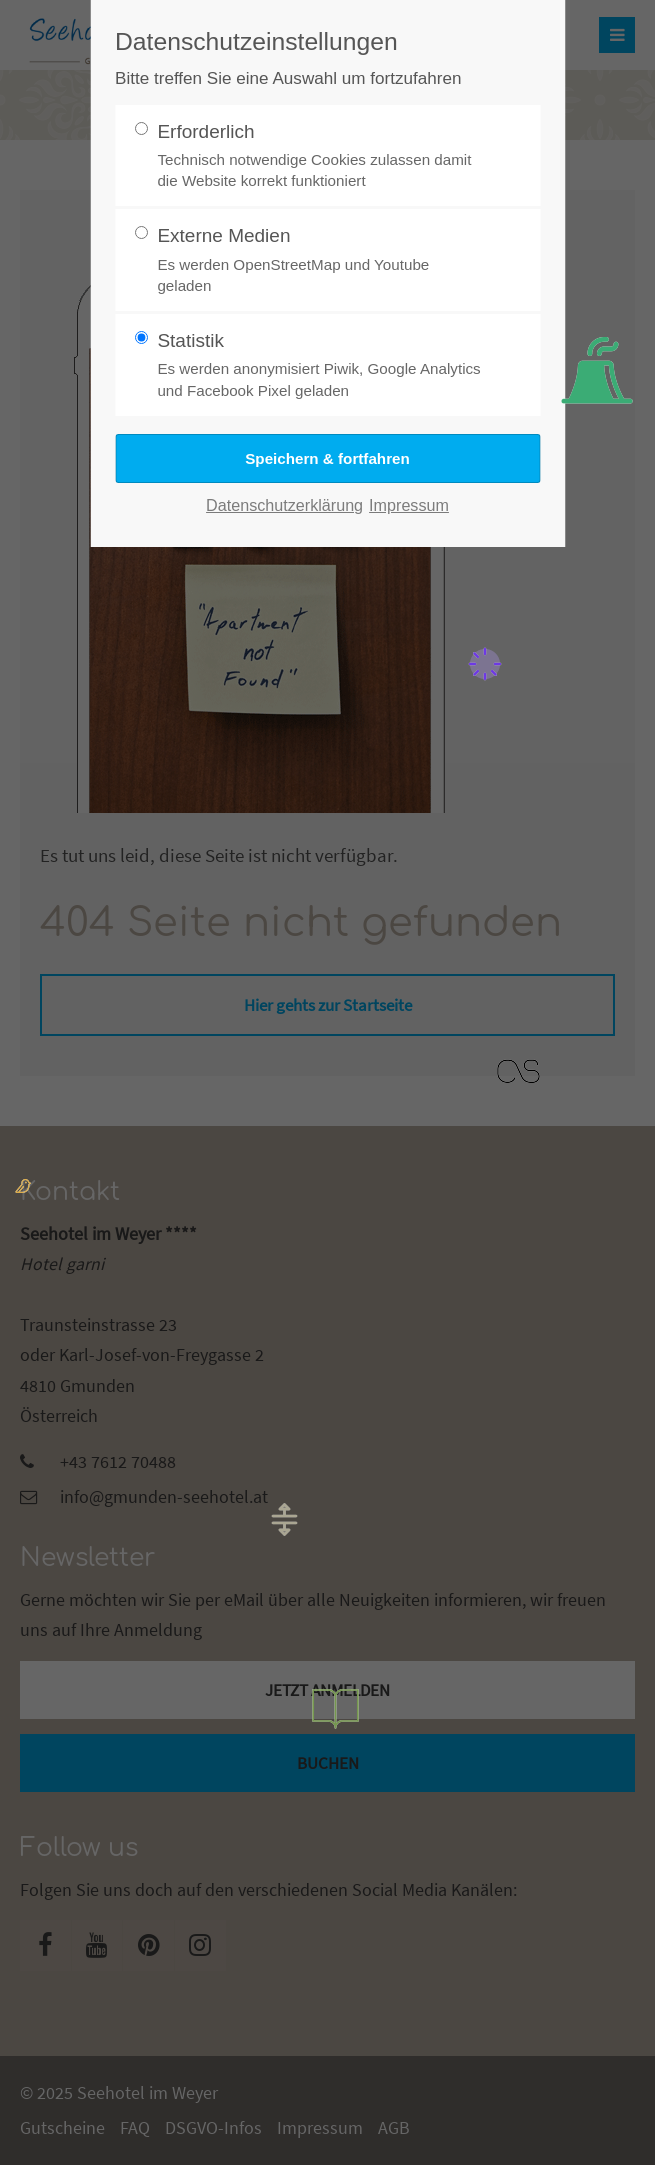 The width and height of the screenshot is (655, 2165). What do you see at coordinates (518, 1070) in the screenshot?
I see `connect to your Last.fm account` at bounding box center [518, 1070].